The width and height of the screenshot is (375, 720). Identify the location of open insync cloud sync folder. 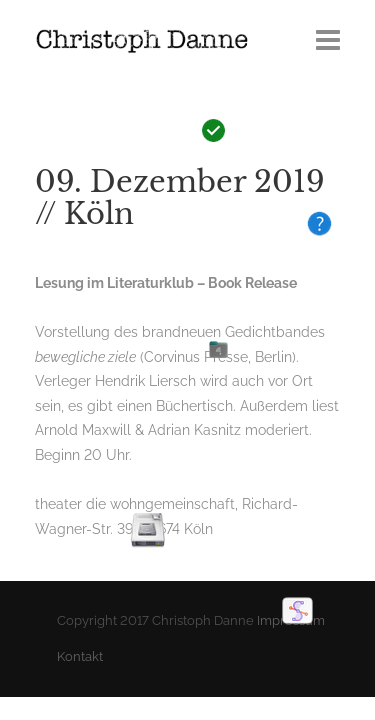
(218, 349).